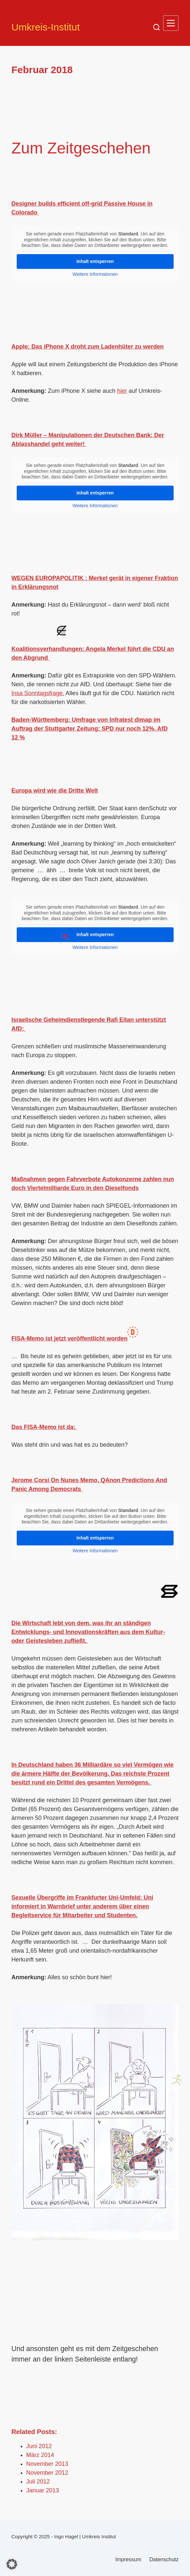 This screenshot has height=2576, width=190. What do you see at coordinates (133, 1332) in the screenshot?
I see `indicates draft or pending status` at bounding box center [133, 1332].